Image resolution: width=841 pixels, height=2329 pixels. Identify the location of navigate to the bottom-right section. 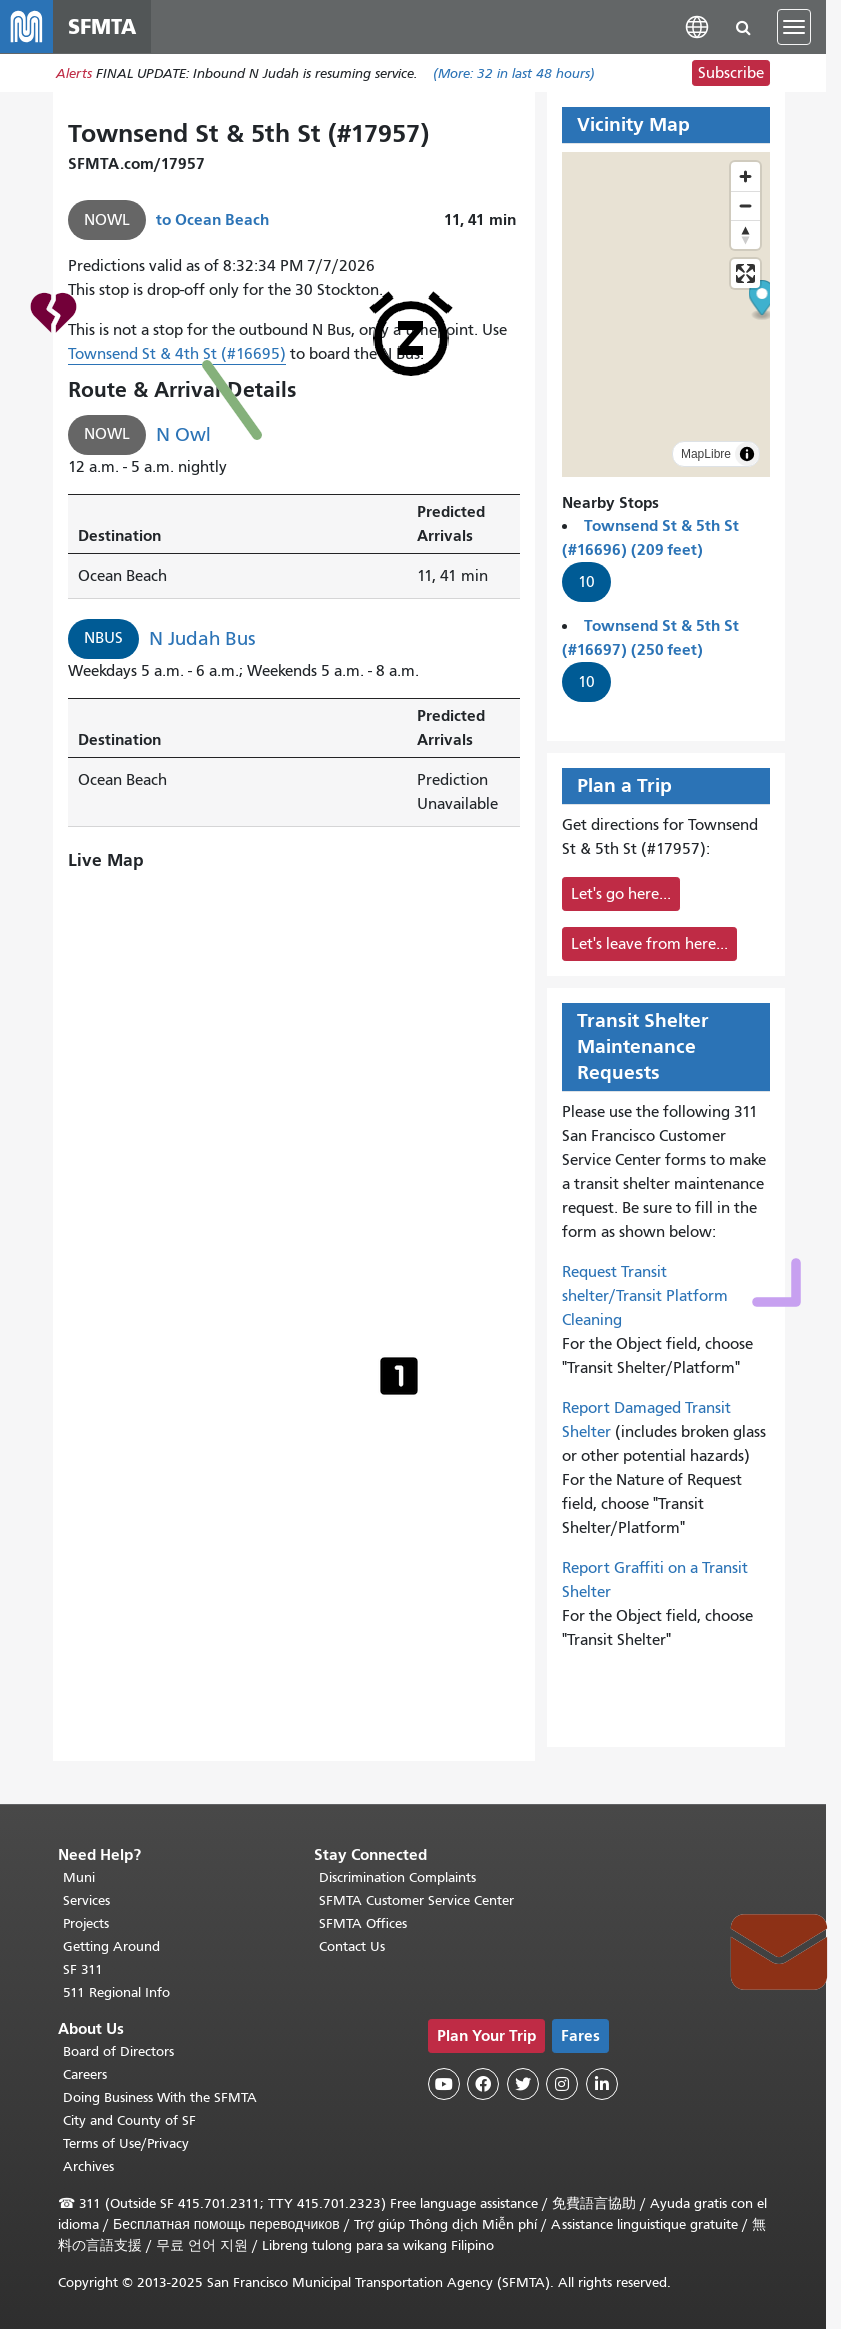
(776, 1282).